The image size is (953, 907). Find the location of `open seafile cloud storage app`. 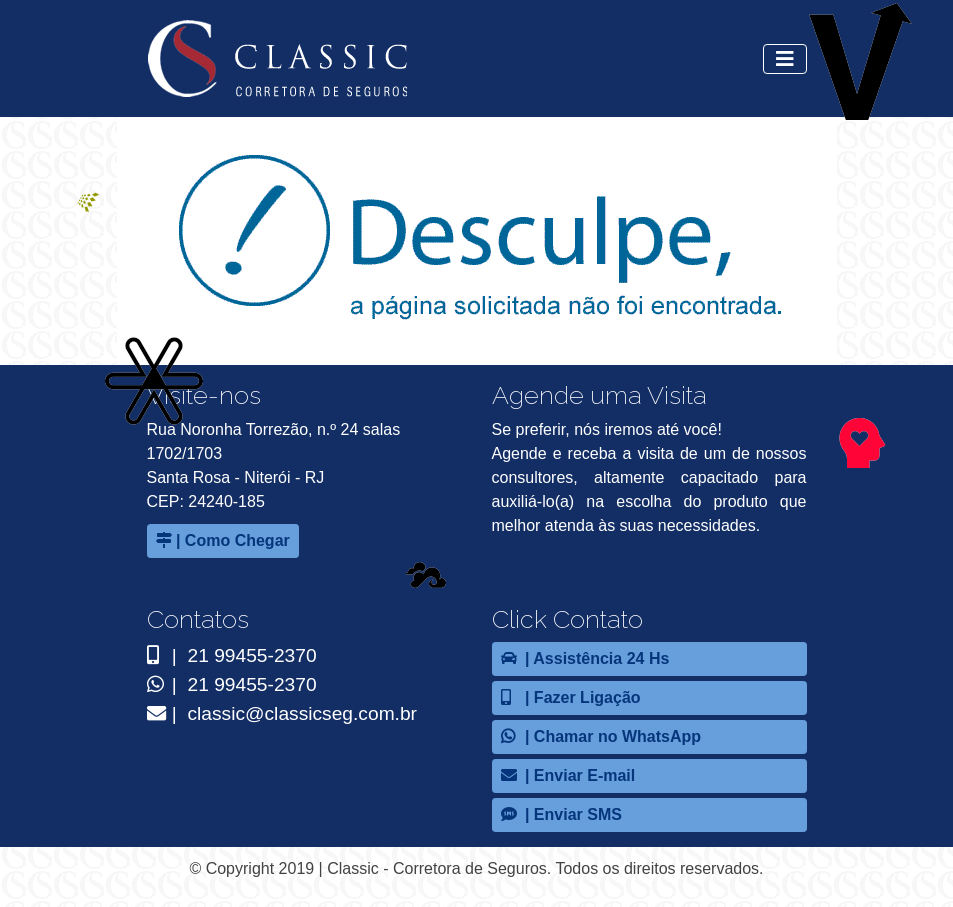

open seafile cloud storage app is located at coordinates (426, 575).